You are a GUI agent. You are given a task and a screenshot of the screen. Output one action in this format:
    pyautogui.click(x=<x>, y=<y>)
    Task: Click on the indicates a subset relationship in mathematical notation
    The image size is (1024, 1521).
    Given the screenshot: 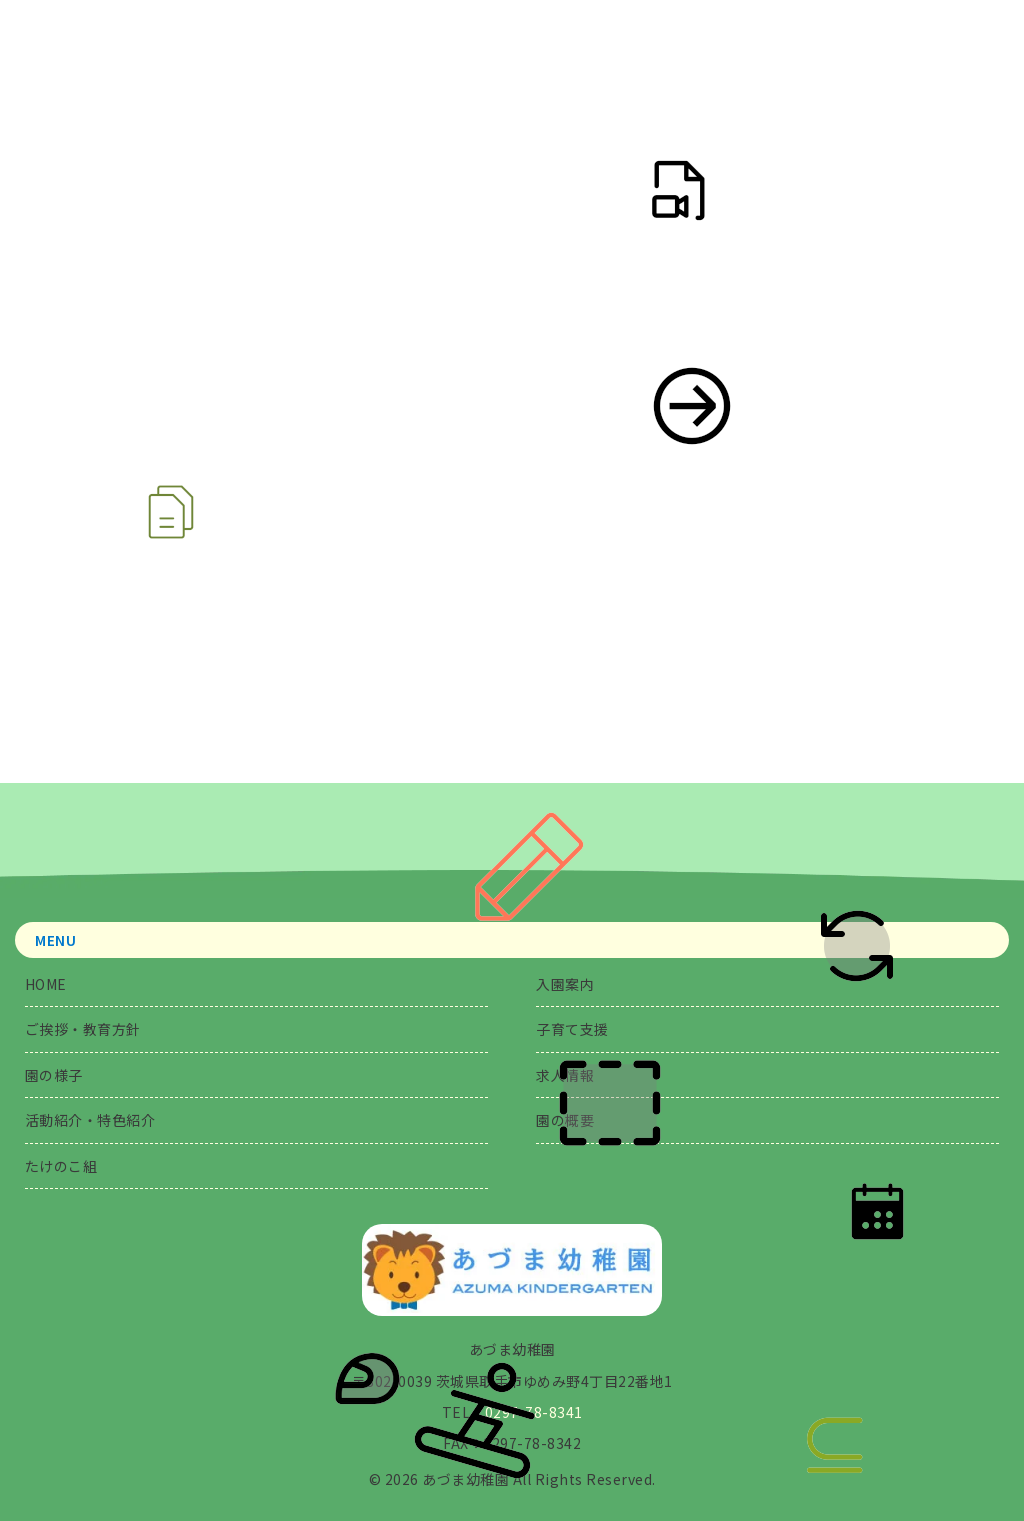 What is the action you would take?
    pyautogui.click(x=836, y=1444)
    